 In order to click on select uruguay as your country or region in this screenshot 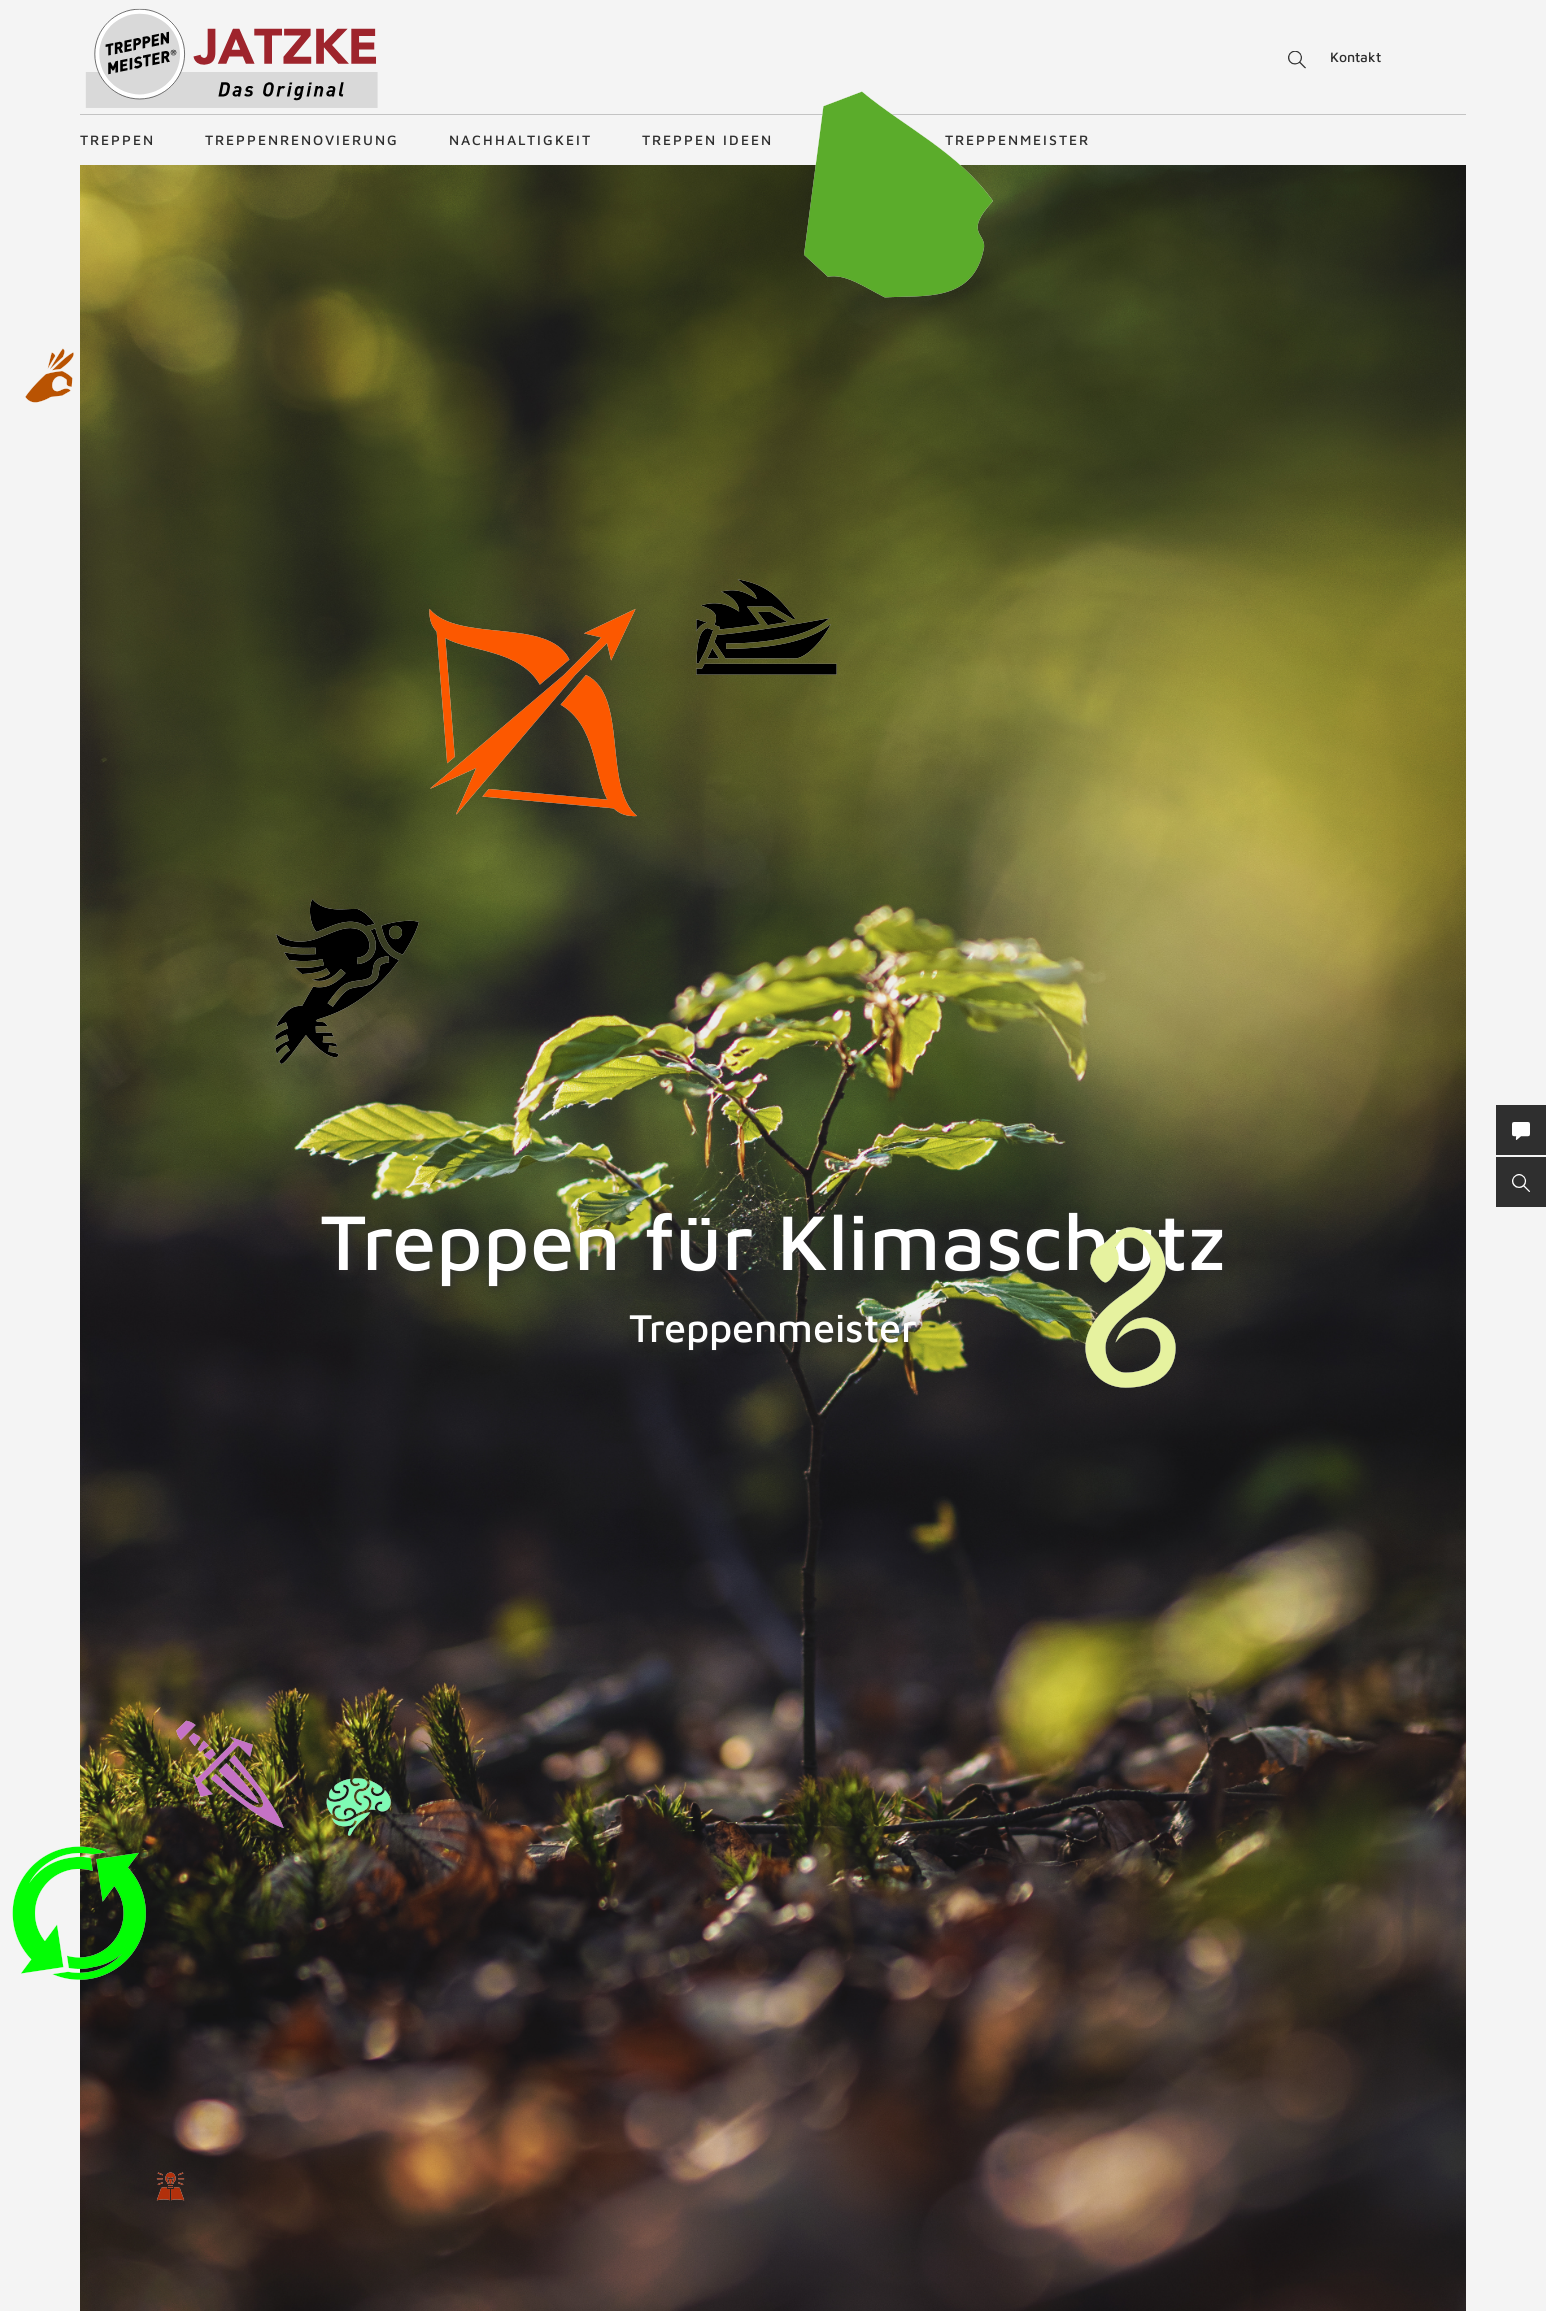, I will do `click(898, 194)`.